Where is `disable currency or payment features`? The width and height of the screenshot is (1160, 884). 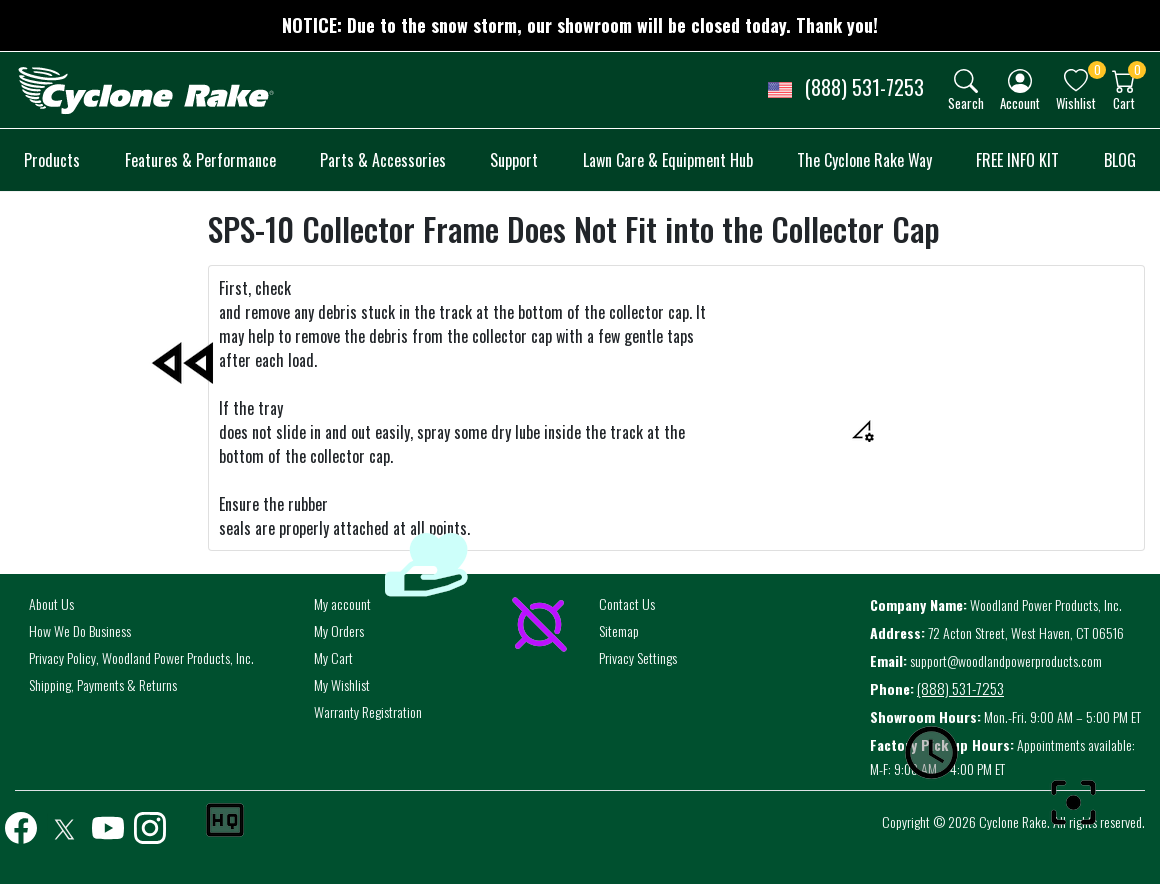 disable currency or payment features is located at coordinates (539, 624).